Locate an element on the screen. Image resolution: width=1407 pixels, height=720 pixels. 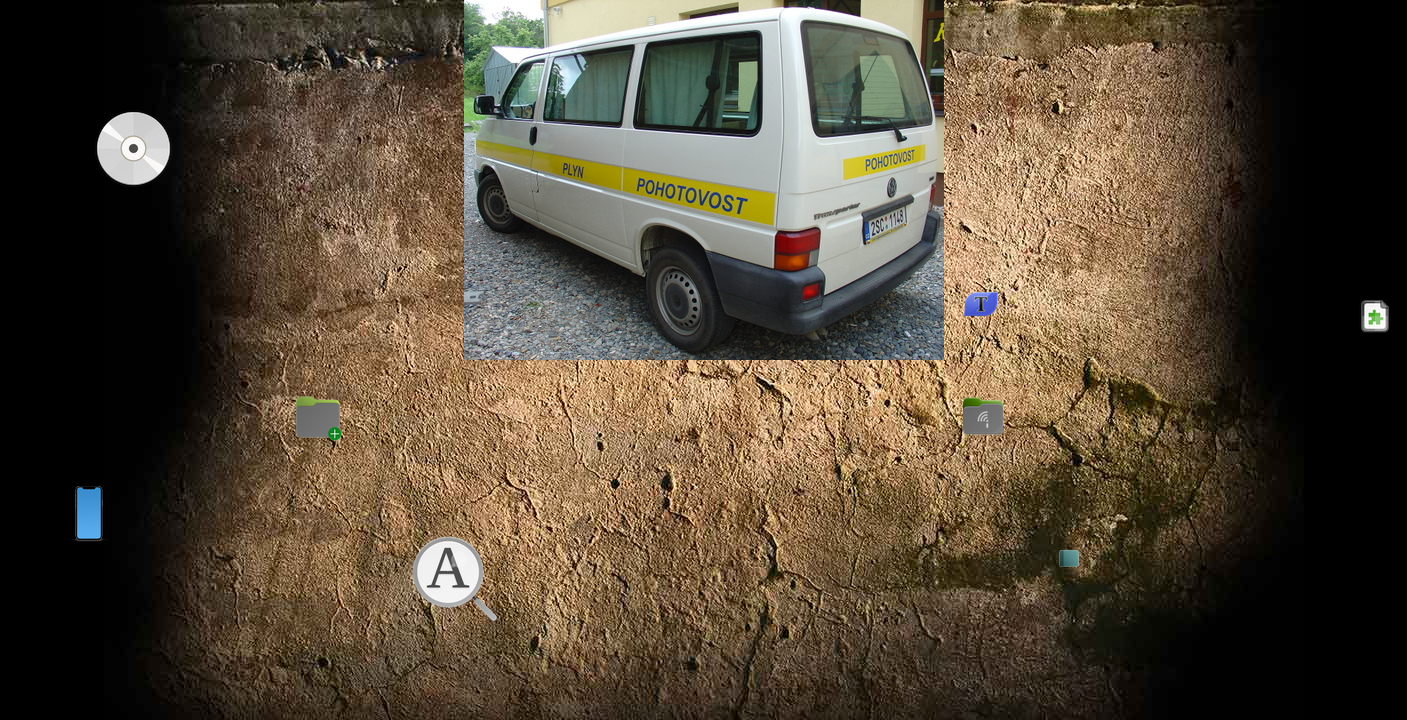
create a new folder is located at coordinates (318, 417).